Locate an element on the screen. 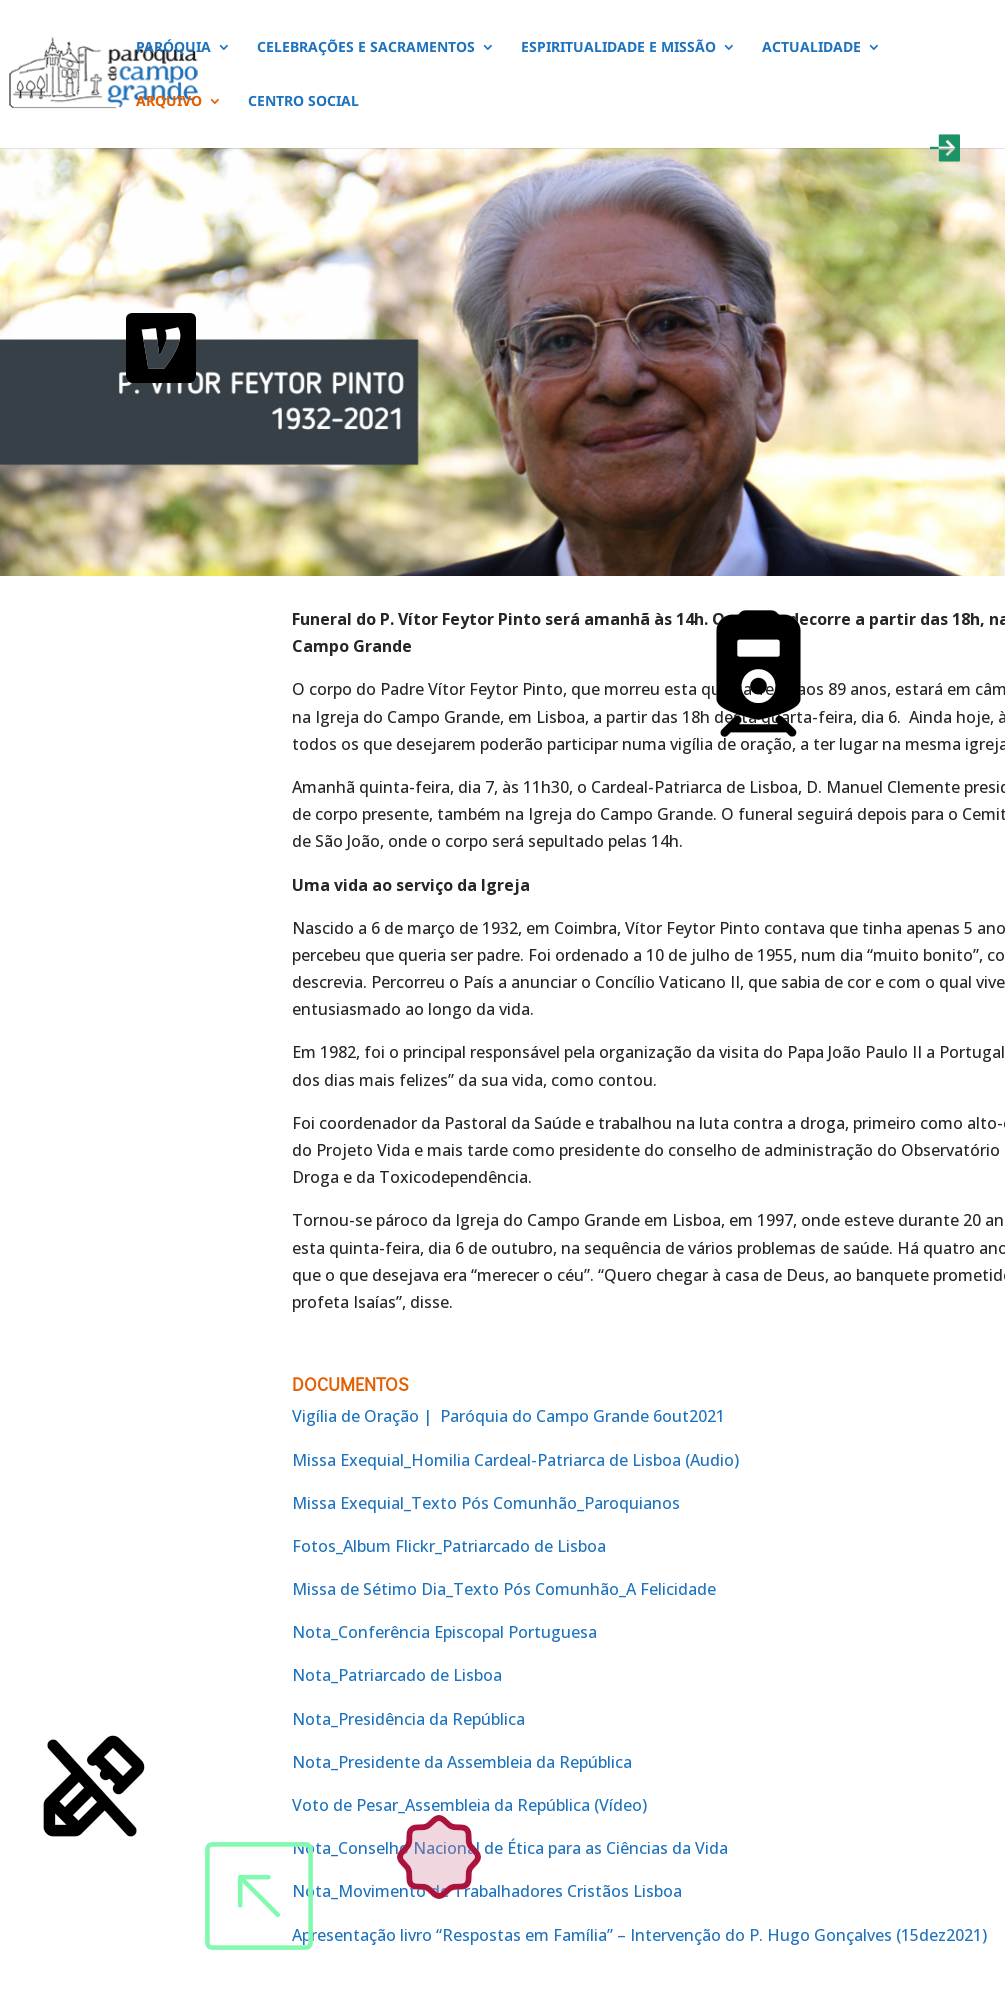 This screenshot has width=1005, height=2009. log in to your account is located at coordinates (945, 148).